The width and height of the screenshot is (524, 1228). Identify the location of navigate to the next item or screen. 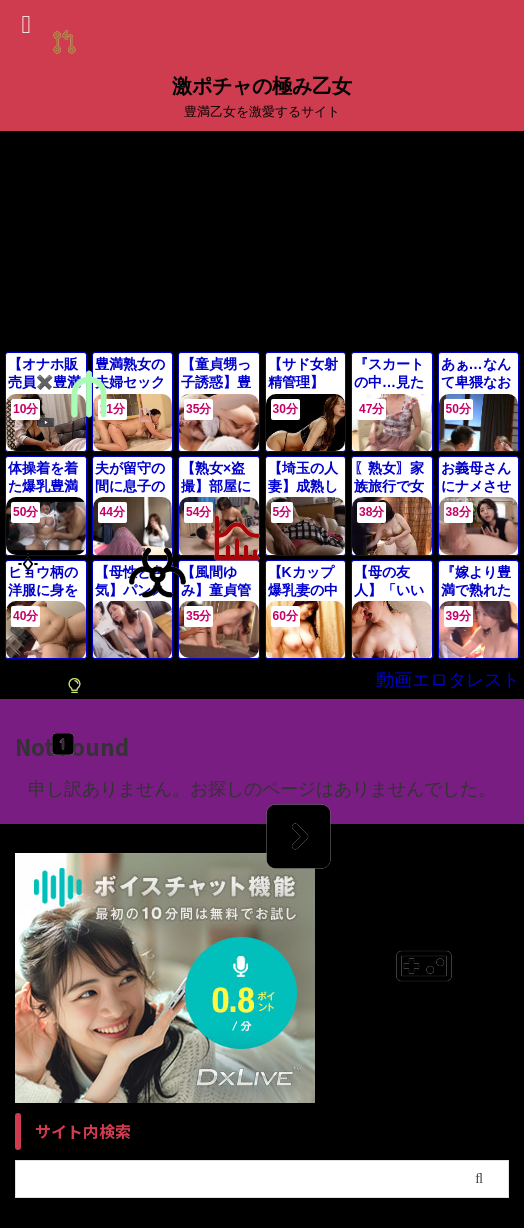
(298, 836).